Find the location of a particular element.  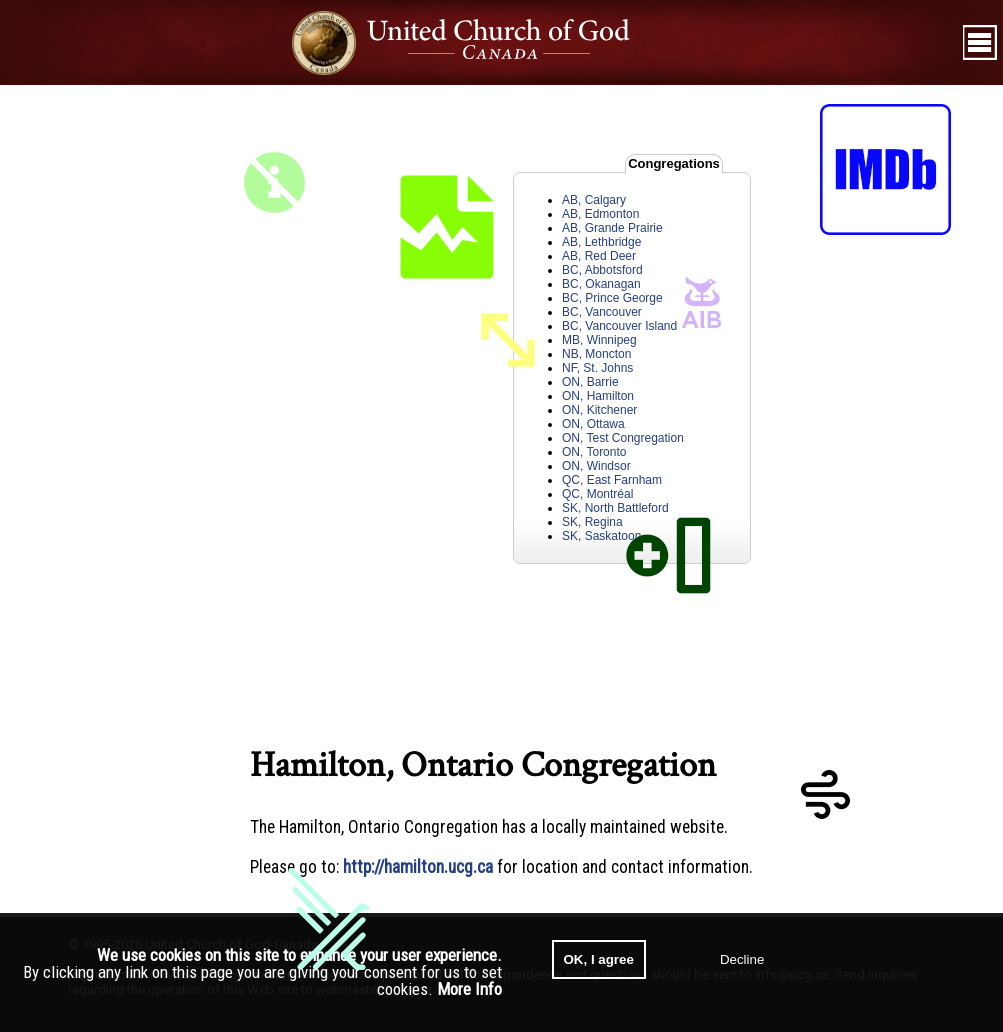

information or help is unavailable is located at coordinates (274, 182).